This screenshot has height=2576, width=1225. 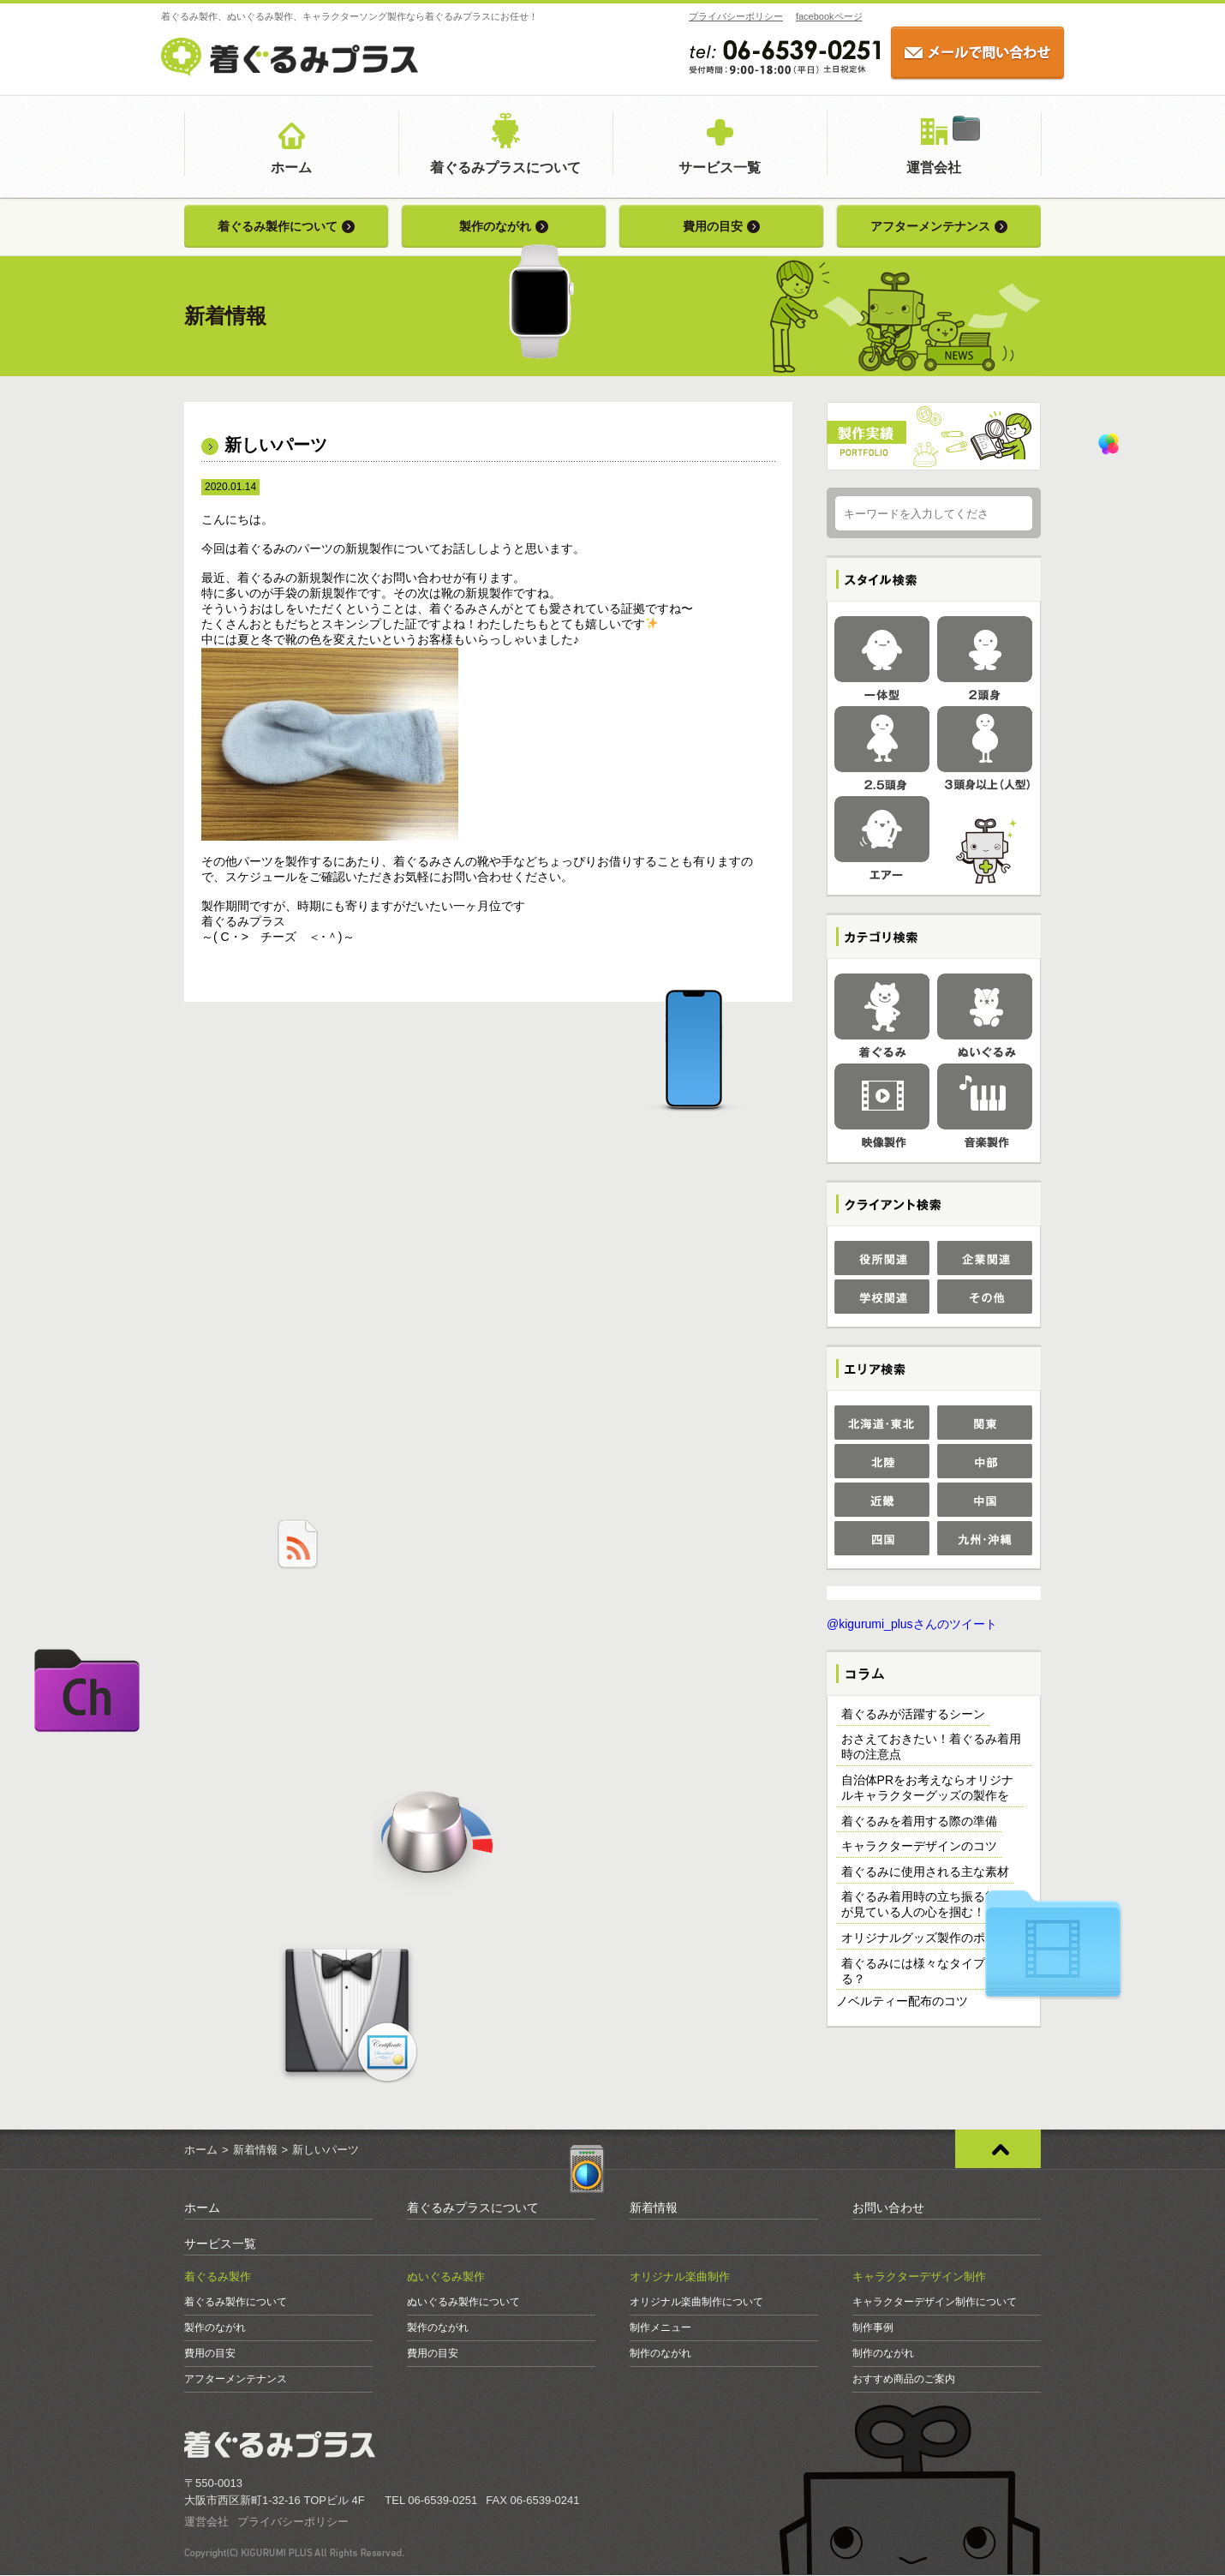 What do you see at coordinates (694, 1051) in the screenshot?
I see `indicates a connected iPhone device` at bounding box center [694, 1051].